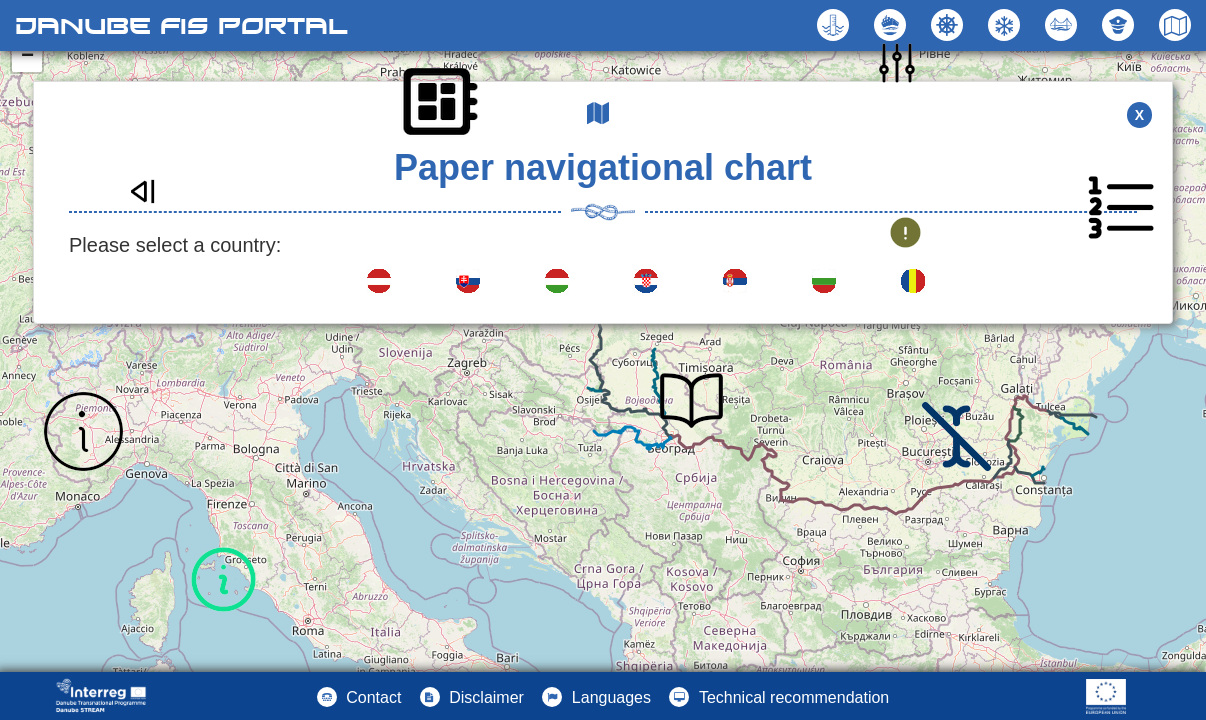 This screenshot has height=720, width=1206. Describe the element at coordinates (691, 400) in the screenshot. I see `open reading list or library` at that location.